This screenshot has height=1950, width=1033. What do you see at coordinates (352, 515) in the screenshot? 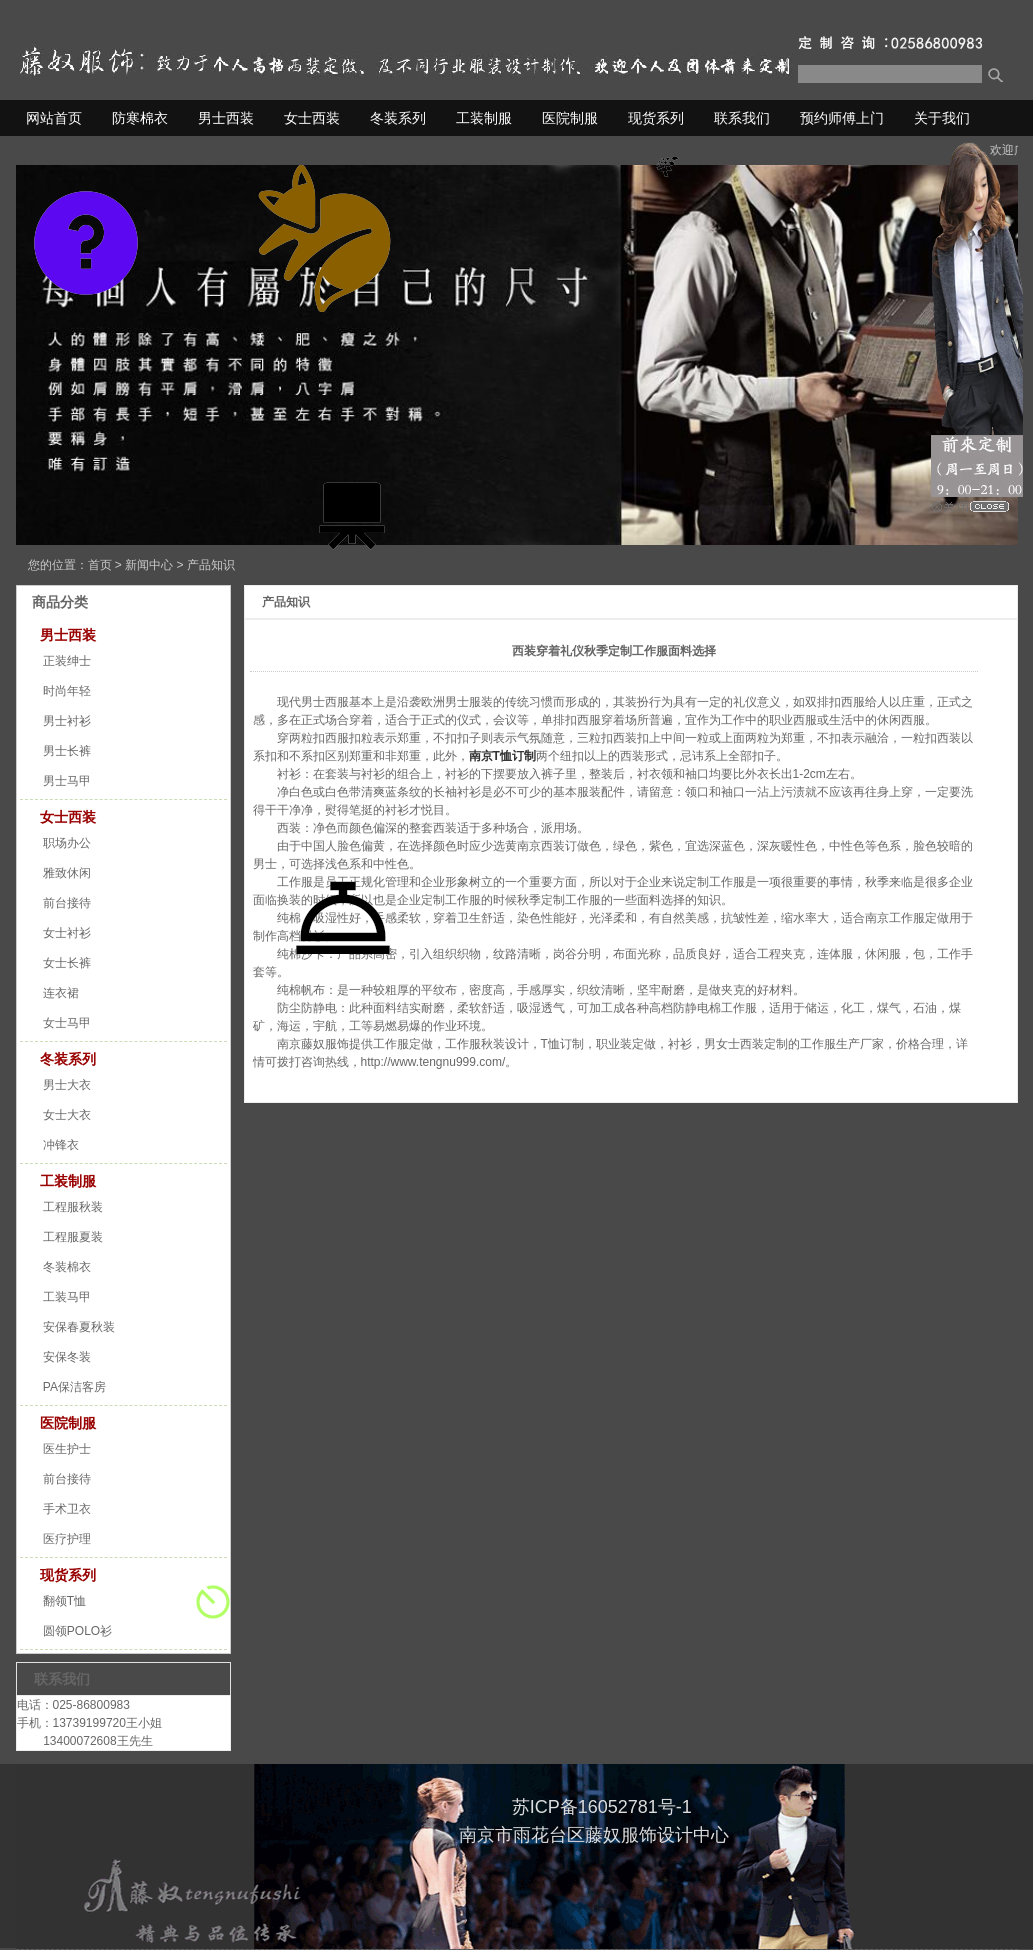
I see `open artboard or canvas workspace` at bounding box center [352, 515].